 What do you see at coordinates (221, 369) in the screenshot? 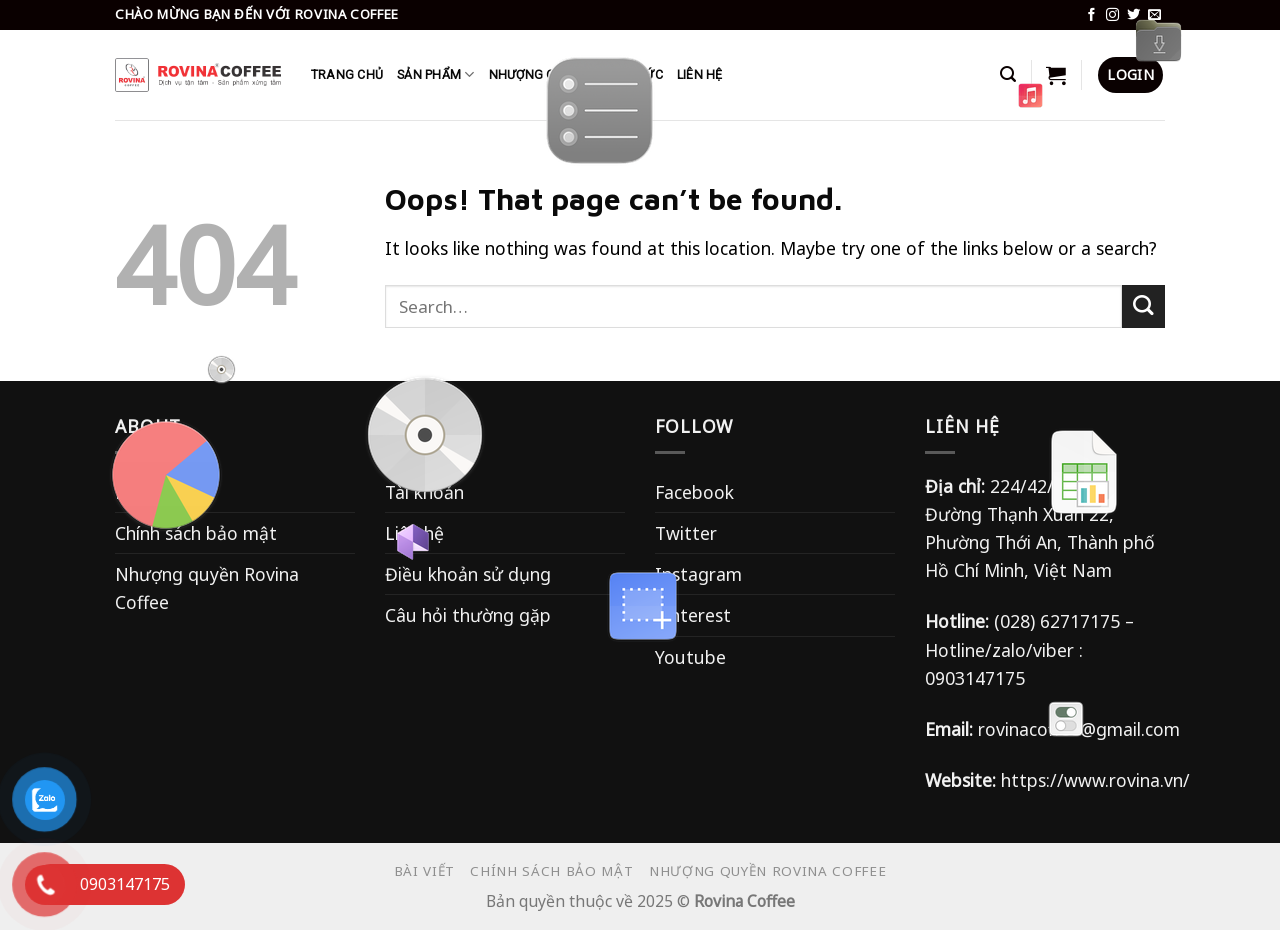
I see `access cd/dvd drive` at bounding box center [221, 369].